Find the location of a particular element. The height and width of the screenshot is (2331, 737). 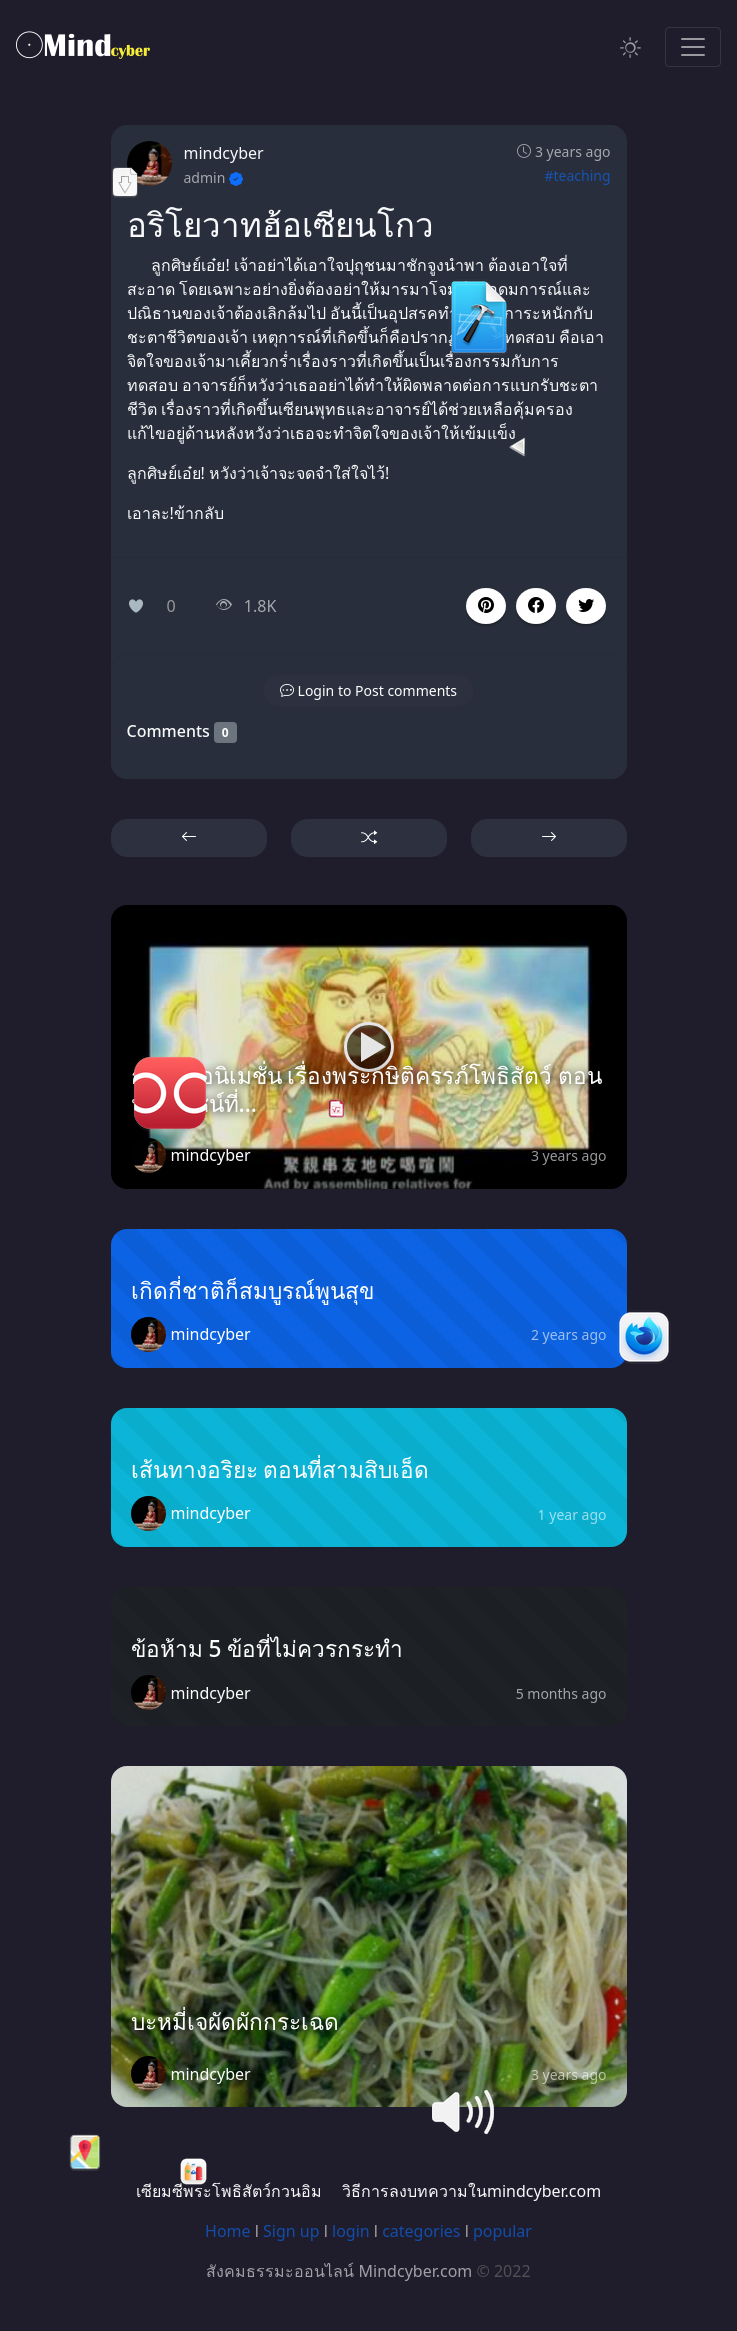

open Double Commander file manager is located at coordinates (170, 1093).